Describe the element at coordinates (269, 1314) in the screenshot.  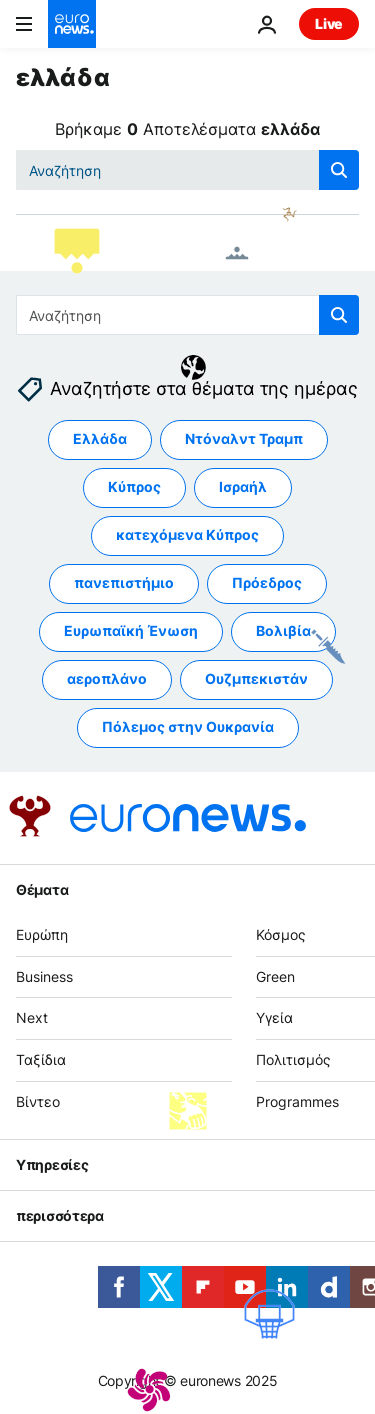
I see `access basketball game or sports section` at that location.